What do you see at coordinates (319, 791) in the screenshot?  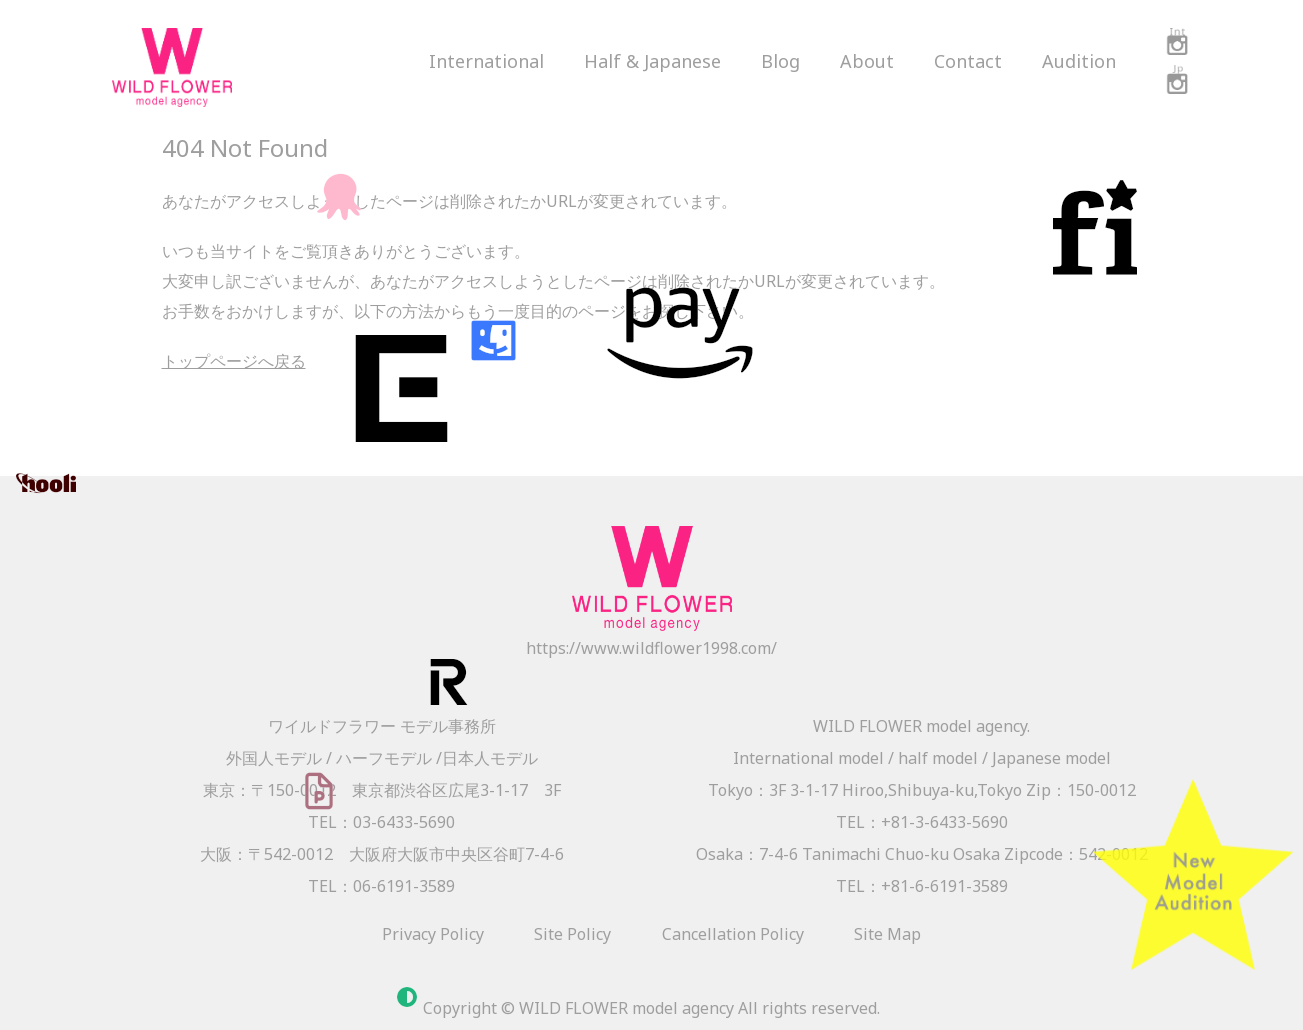 I see `open a powerpoint file` at bounding box center [319, 791].